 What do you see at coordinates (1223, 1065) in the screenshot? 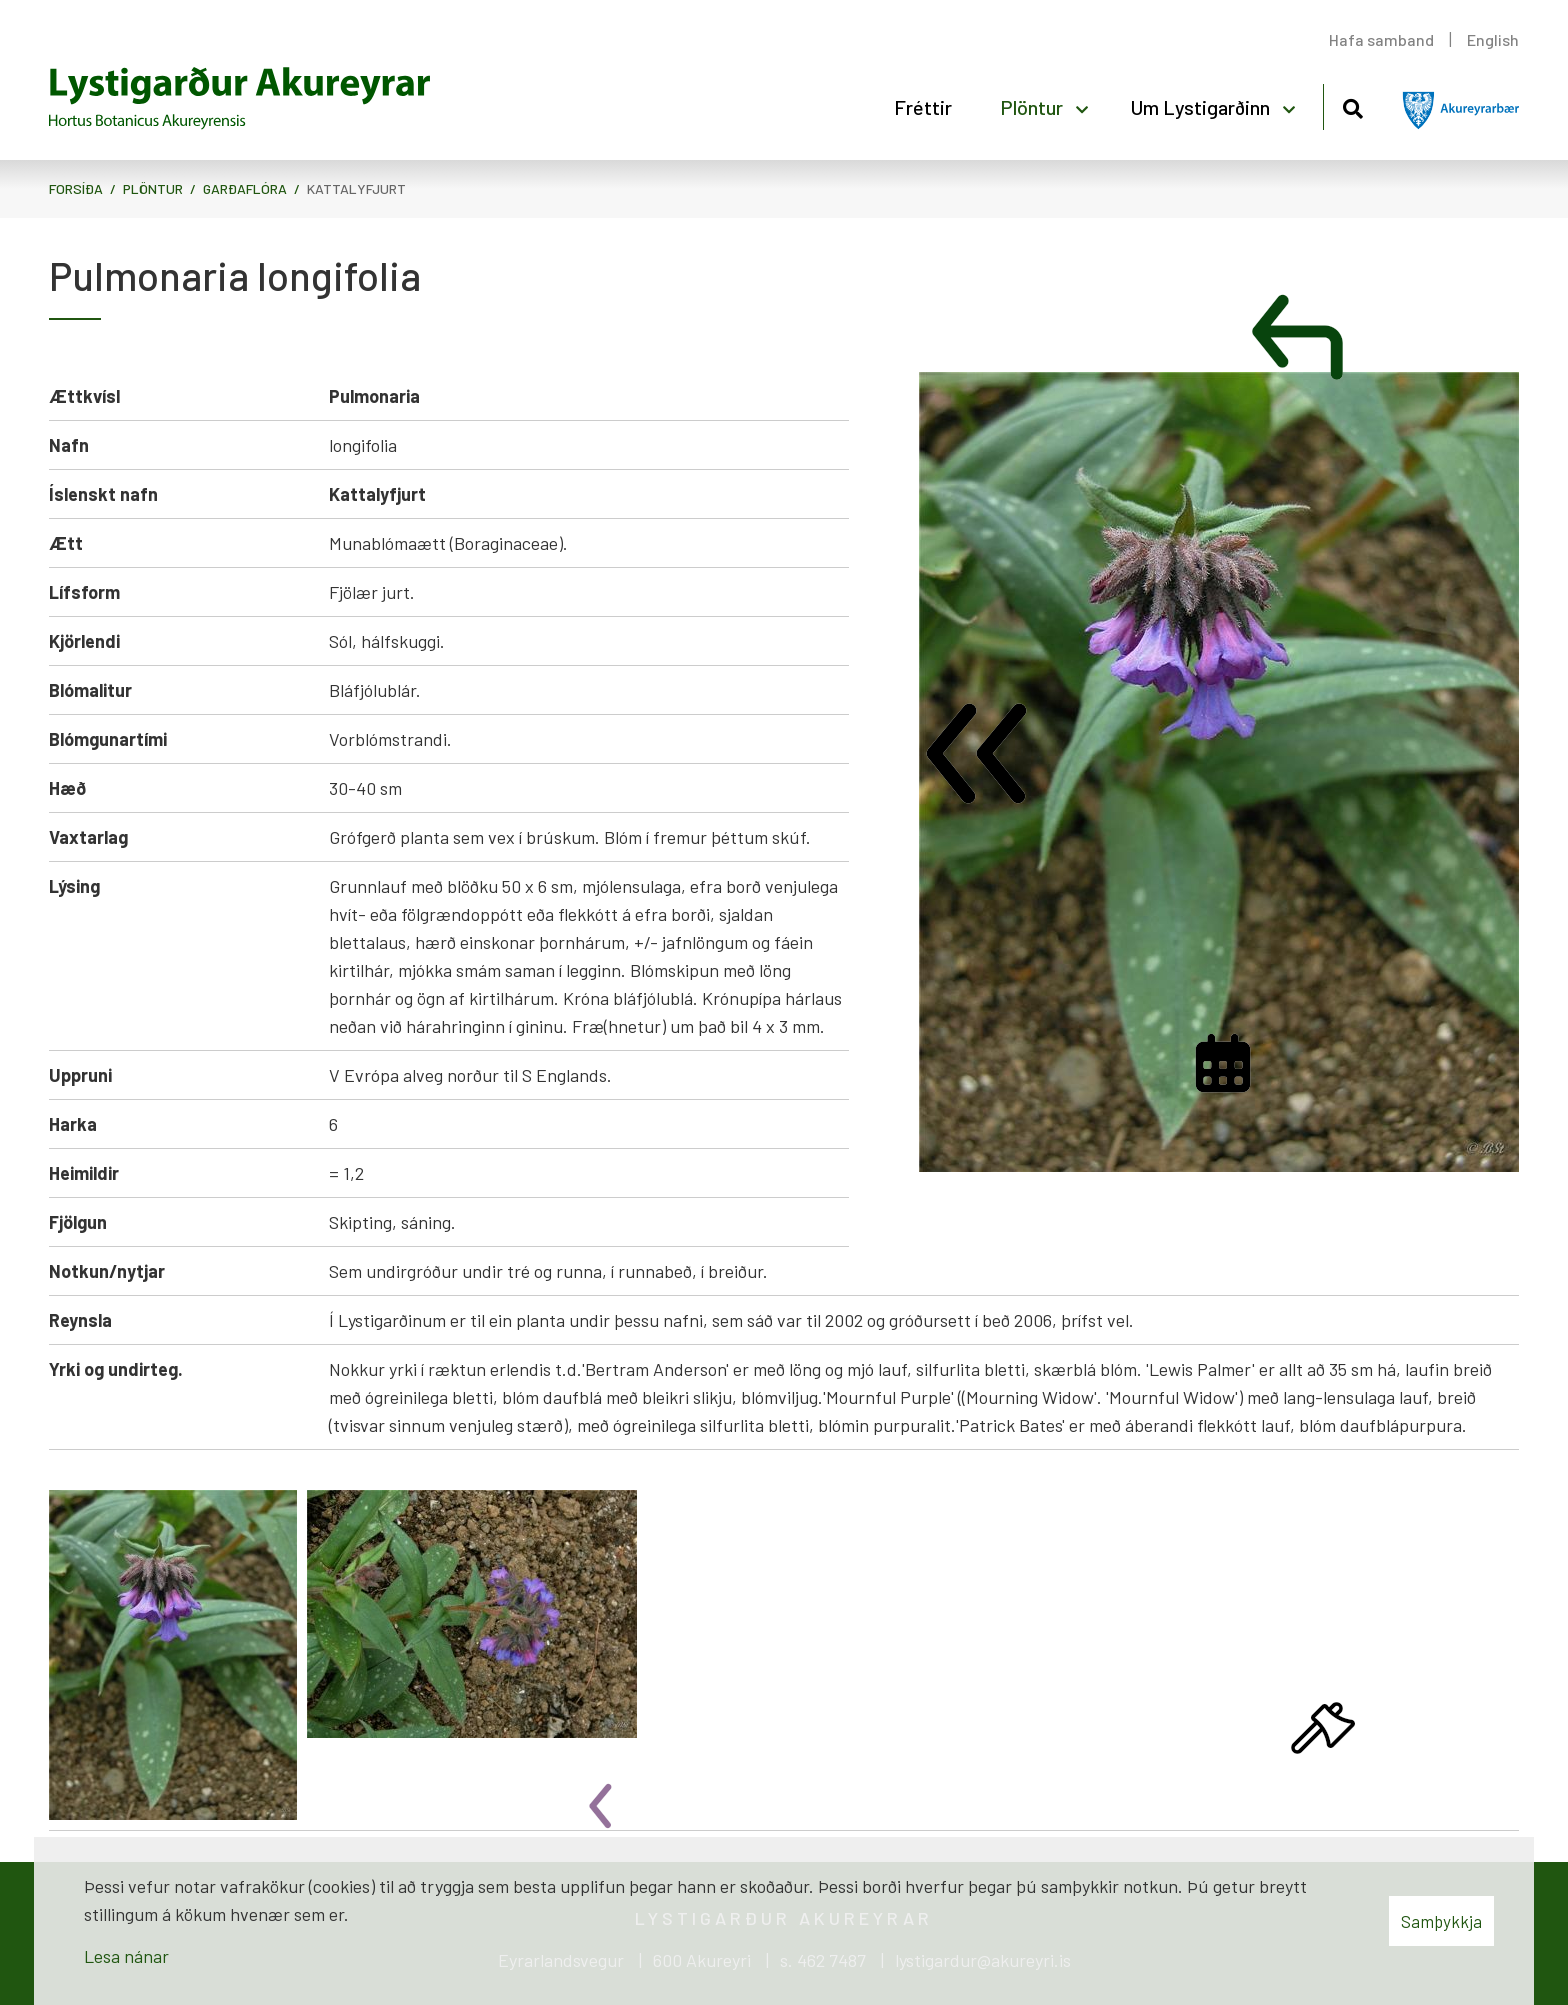
I see `view calendar with scheduled events` at bounding box center [1223, 1065].